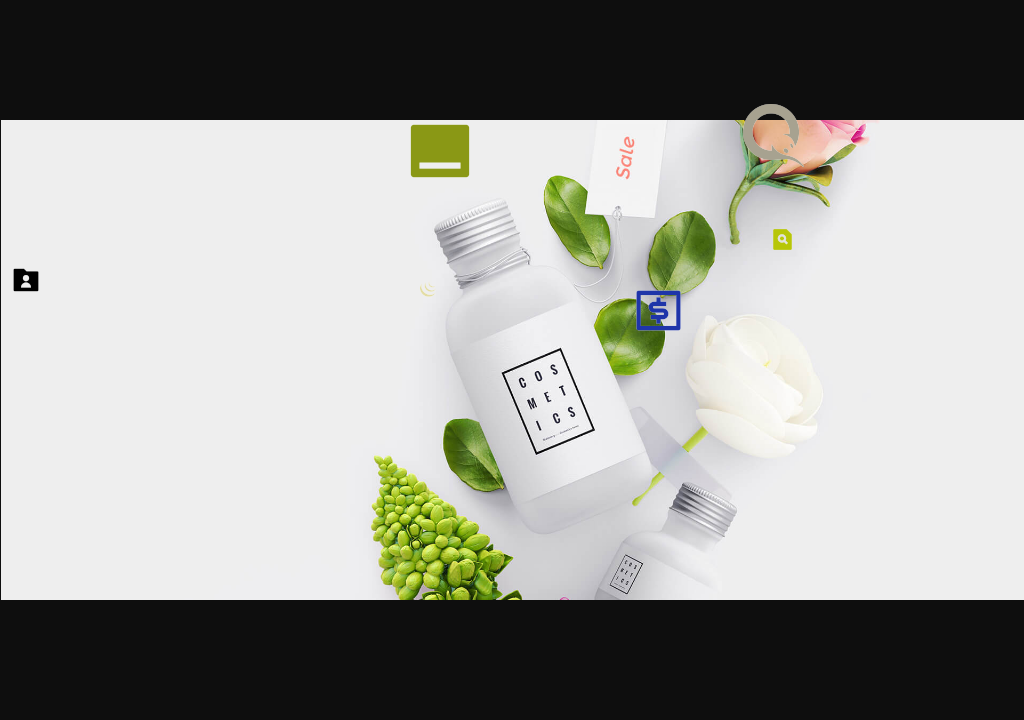 This screenshot has height=720, width=1024. Describe the element at coordinates (26, 280) in the screenshot. I see `access your personal files folder` at that location.